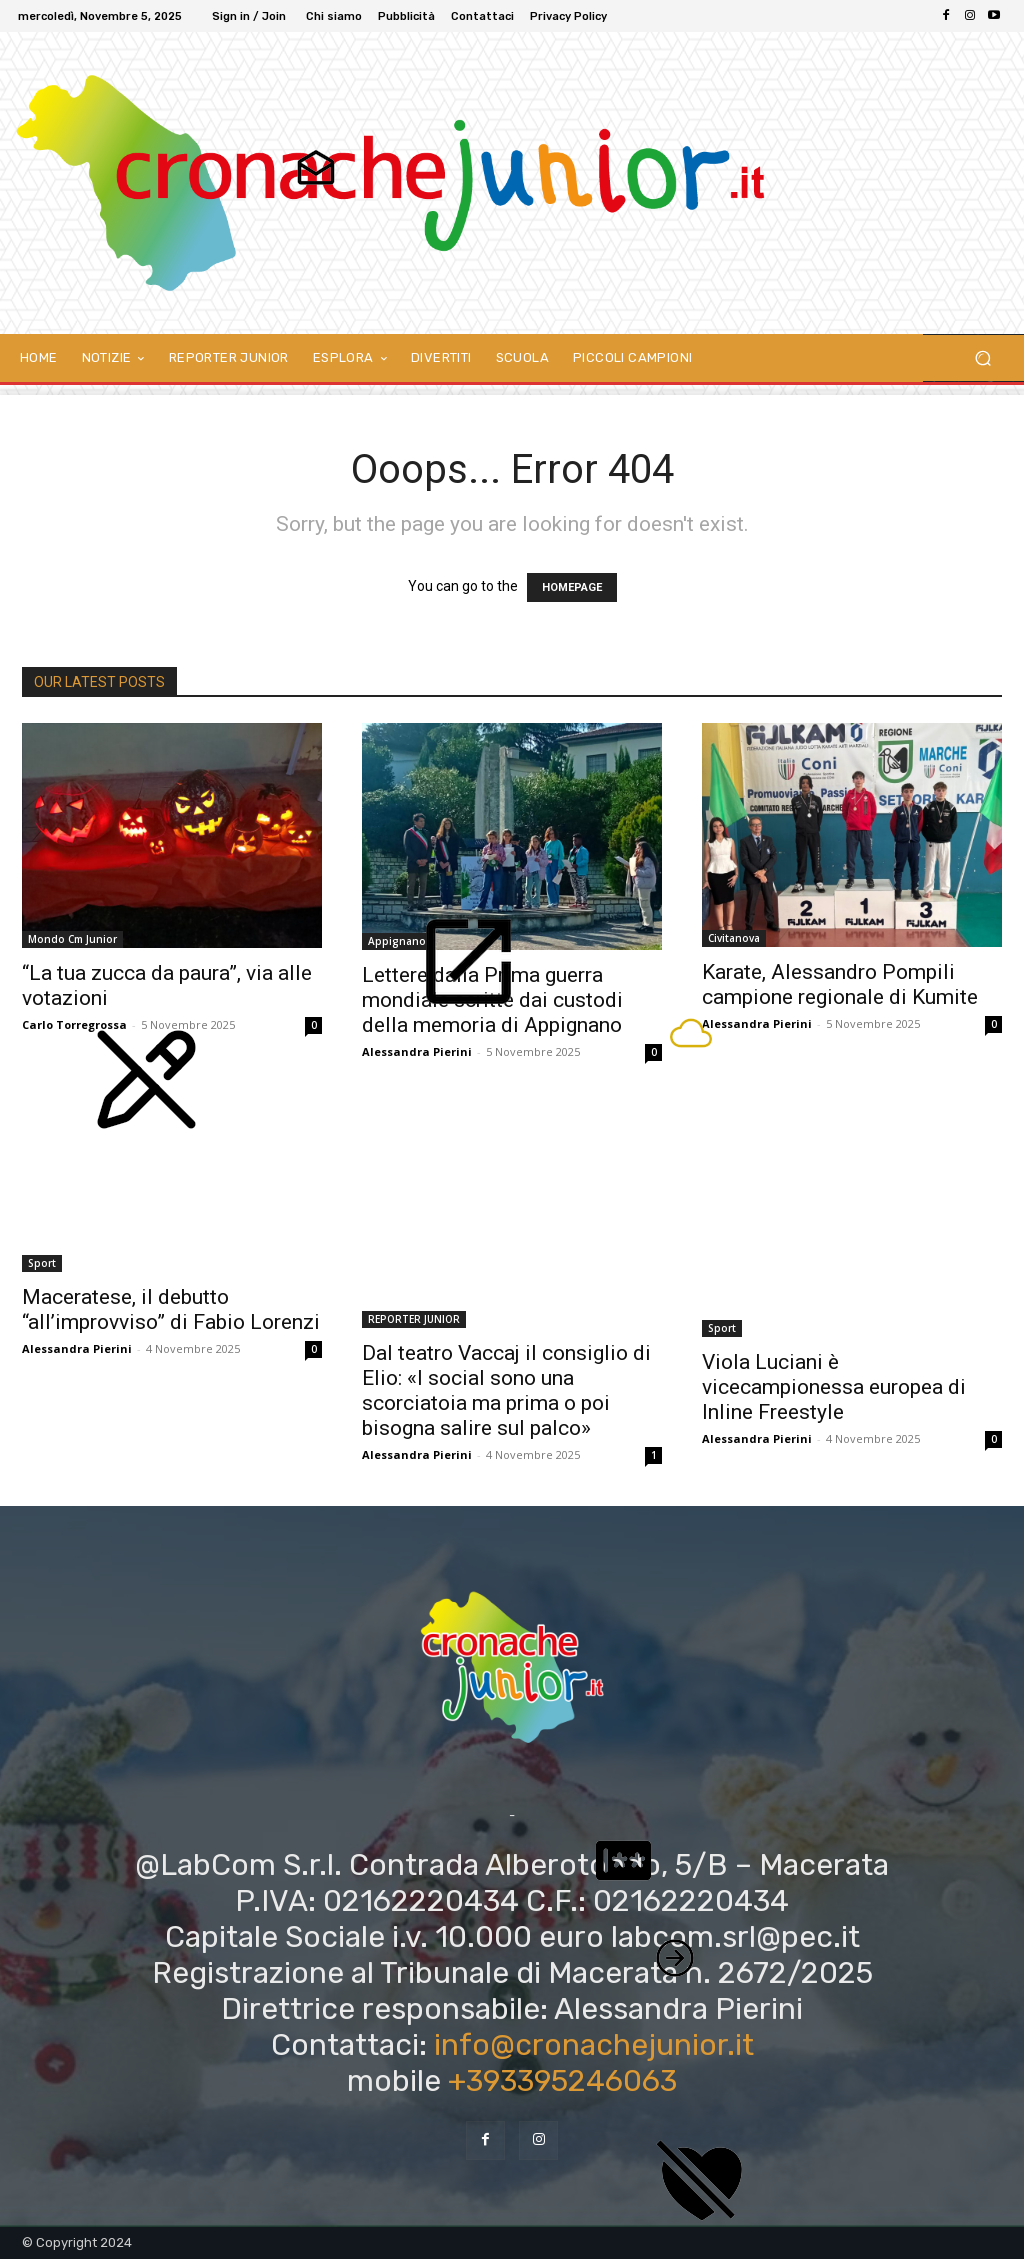  What do you see at coordinates (468, 961) in the screenshot?
I see `open link in a new tab or window` at bounding box center [468, 961].